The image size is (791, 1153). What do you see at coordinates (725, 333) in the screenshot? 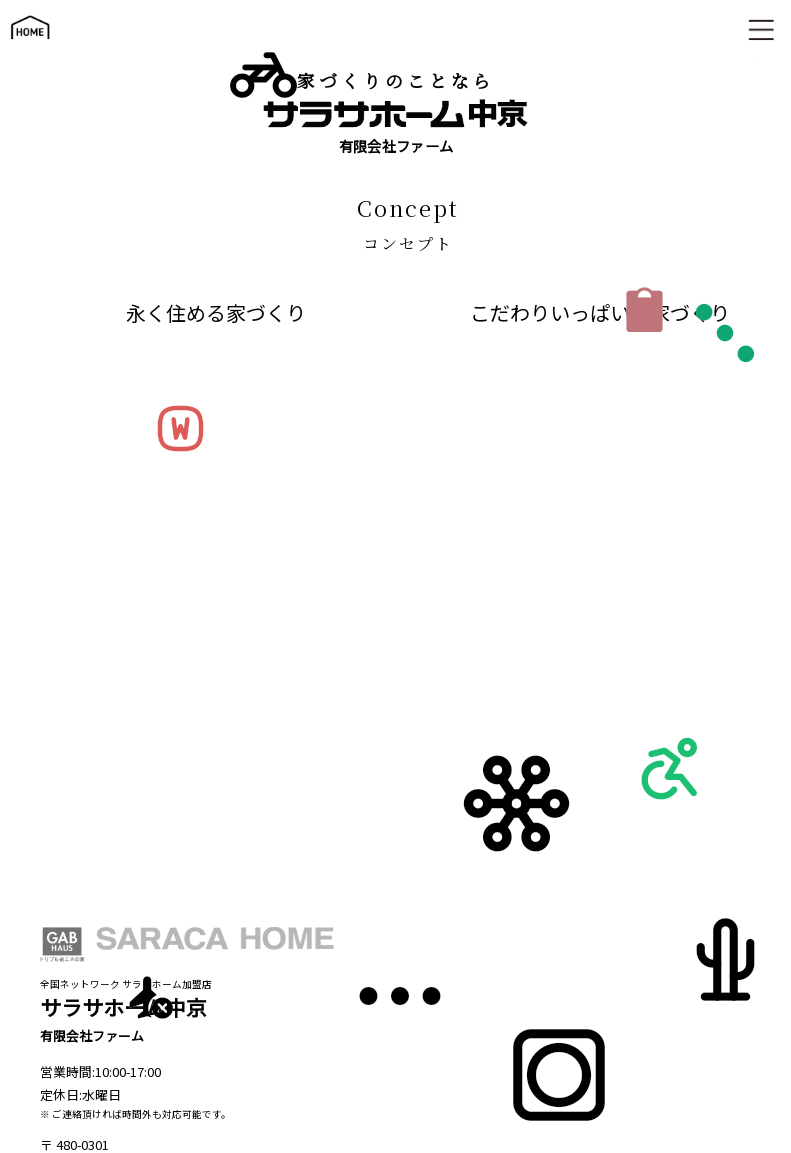
I see `more options menu` at bounding box center [725, 333].